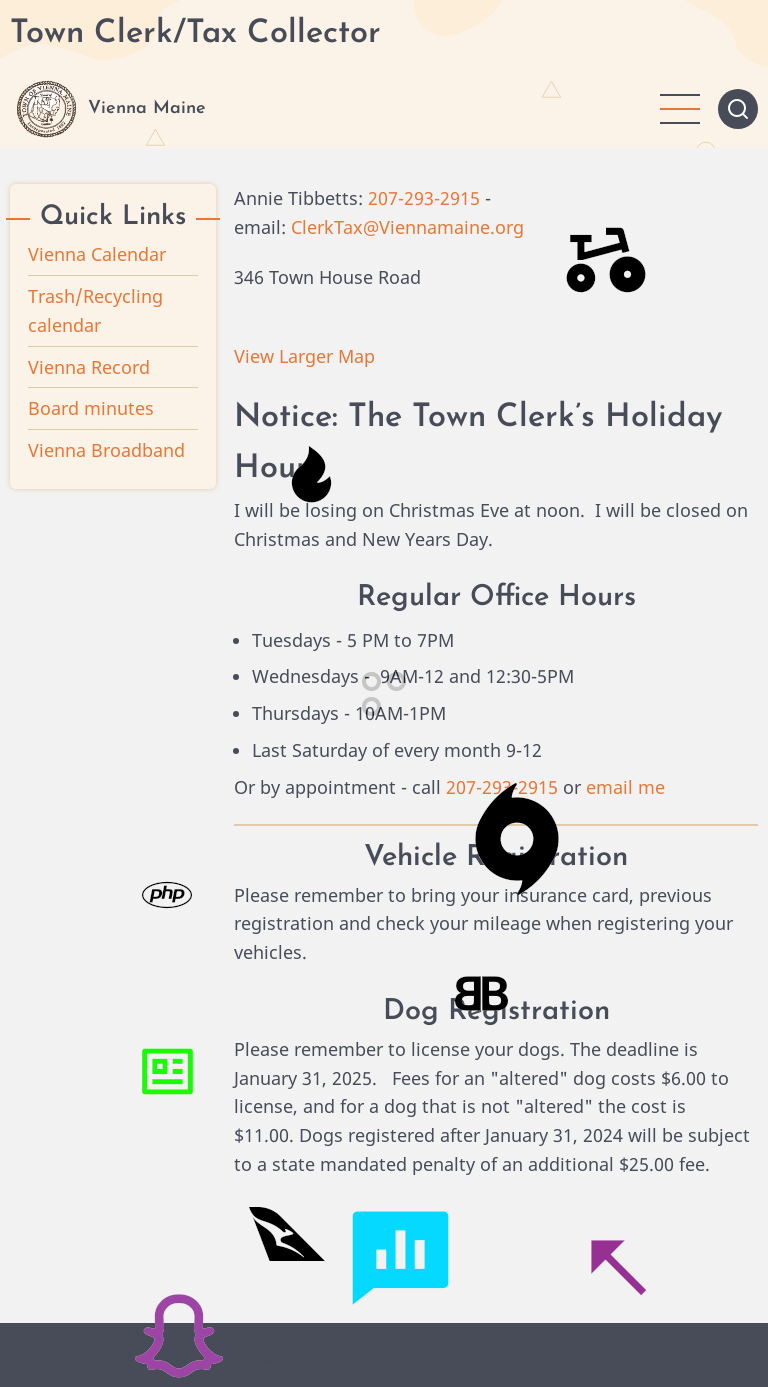 Image resolution: width=768 pixels, height=1387 pixels. Describe the element at coordinates (167, 1071) in the screenshot. I see `view news articles` at that location.